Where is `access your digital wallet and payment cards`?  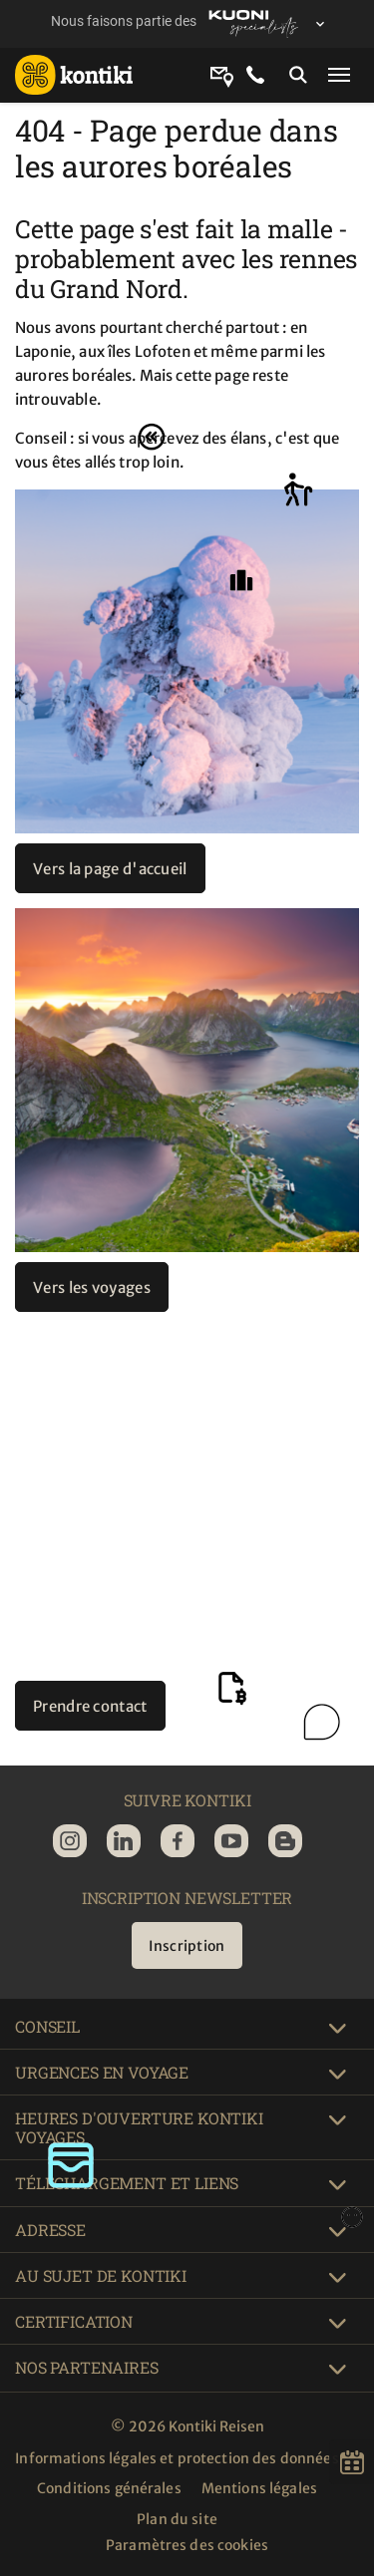
access your digital wallet and payment cards is located at coordinates (71, 2165).